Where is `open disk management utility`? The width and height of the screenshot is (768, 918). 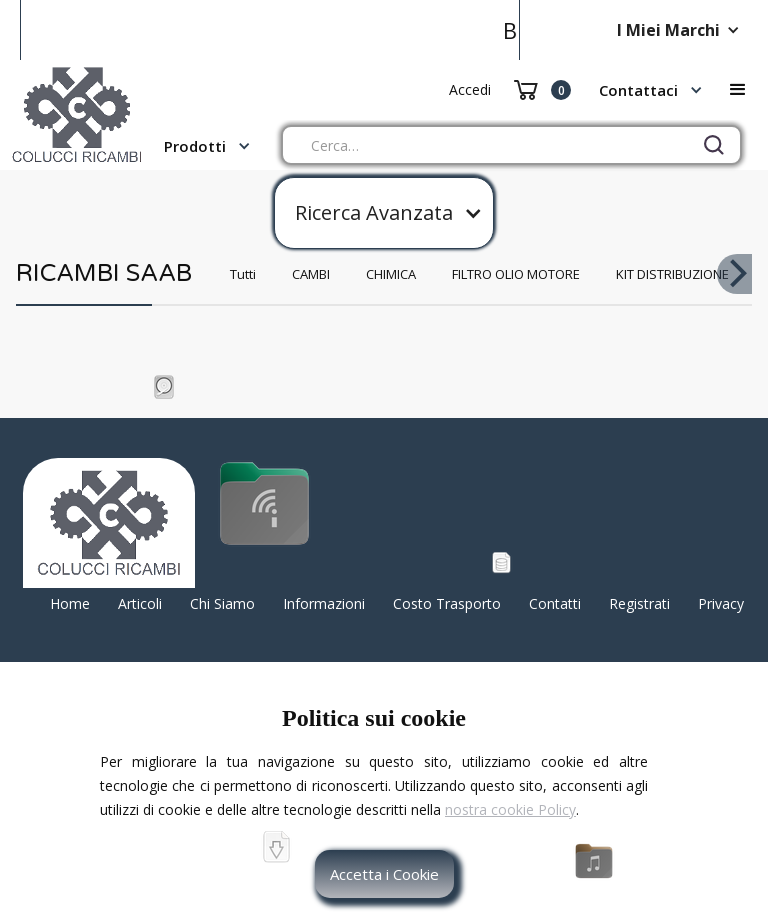
open disk management utility is located at coordinates (164, 387).